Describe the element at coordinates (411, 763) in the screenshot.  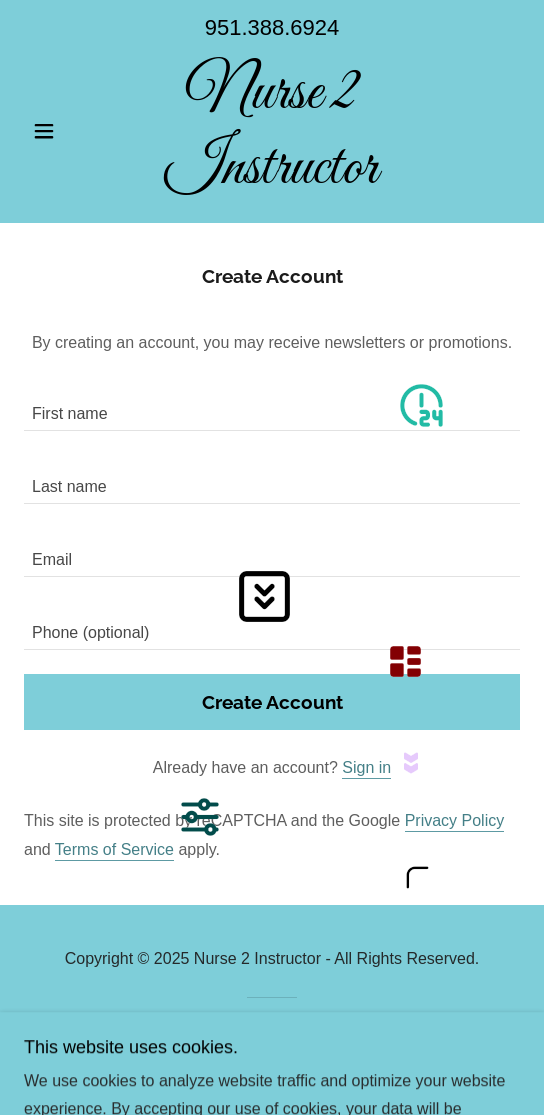
I see `view your earned badges or achievements` at that location.